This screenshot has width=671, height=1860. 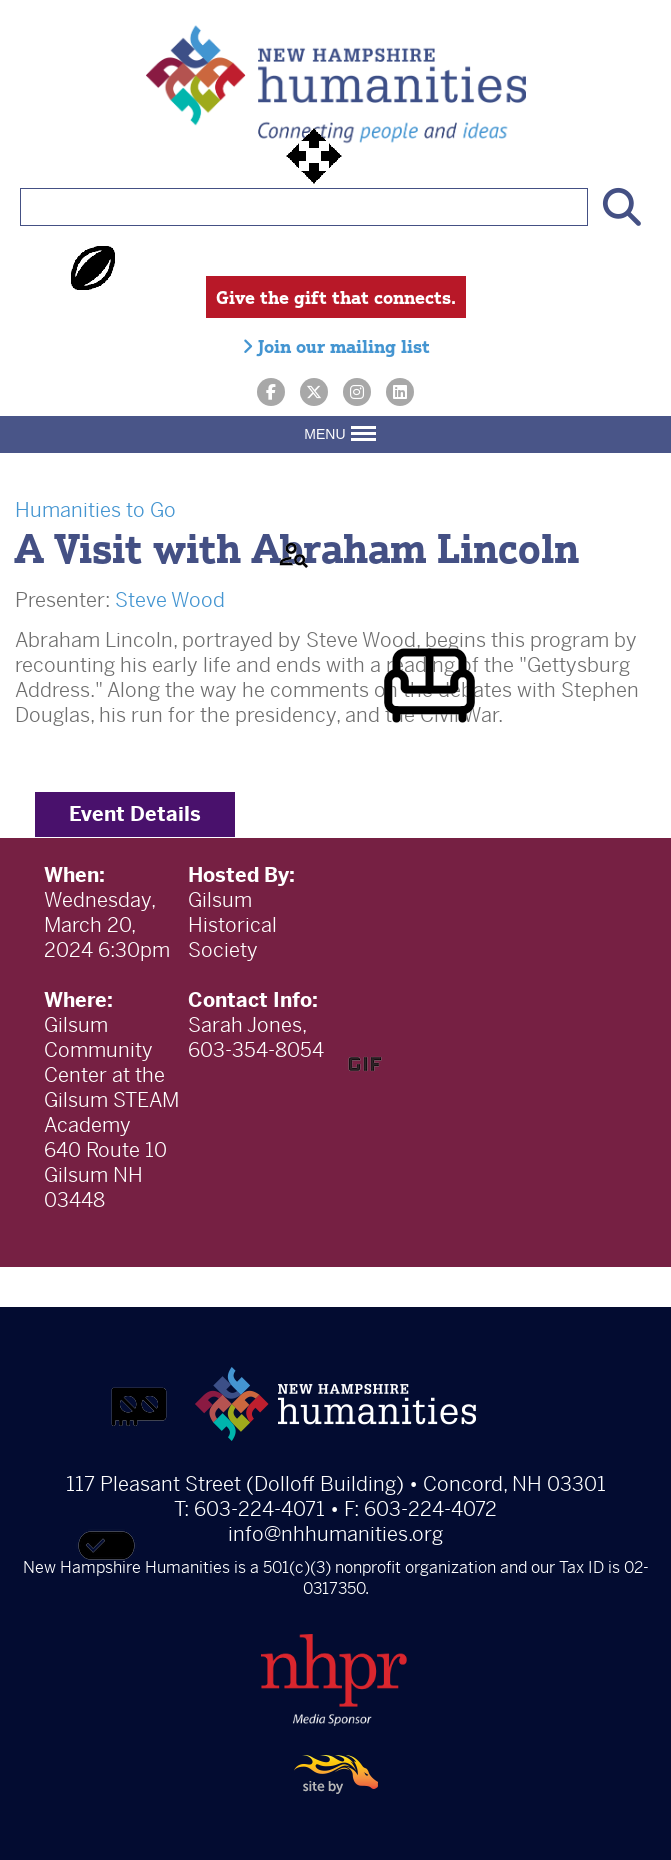 What do you see at coordinates (106, 1545) in the screenshot?
I see `toggle setting enabled or active` at bounding box center [106, 1545].